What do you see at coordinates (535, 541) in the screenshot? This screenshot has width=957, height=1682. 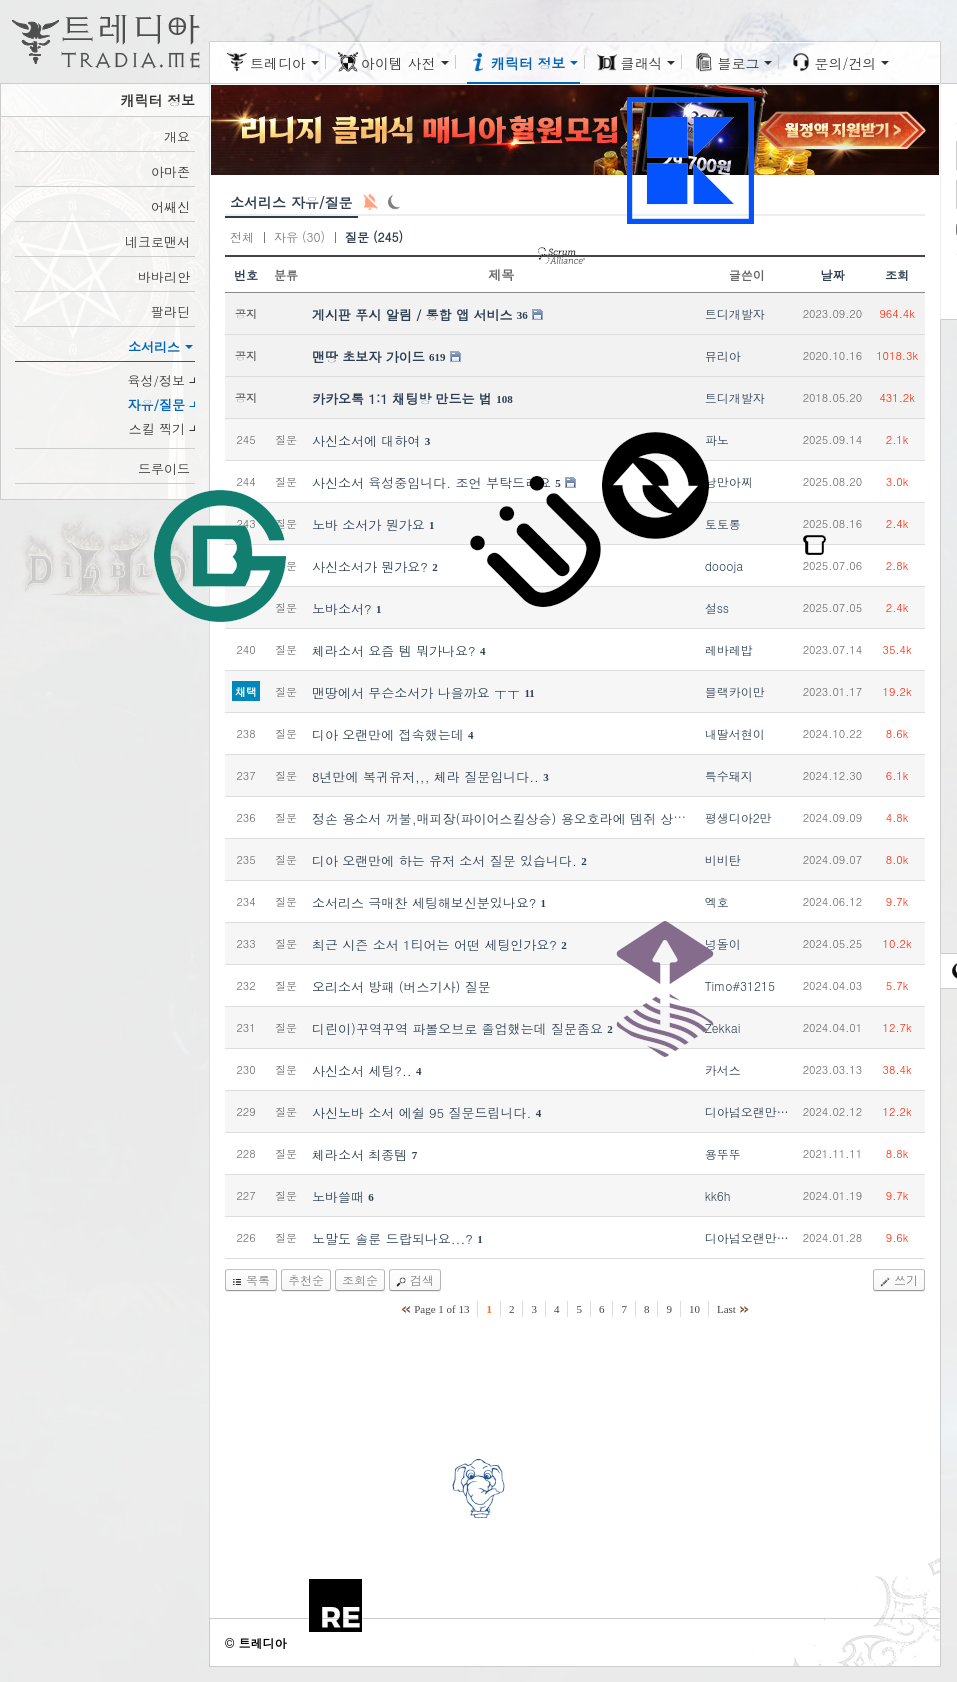 I see `i3 window manager logo` at bounding box center [535, 541].